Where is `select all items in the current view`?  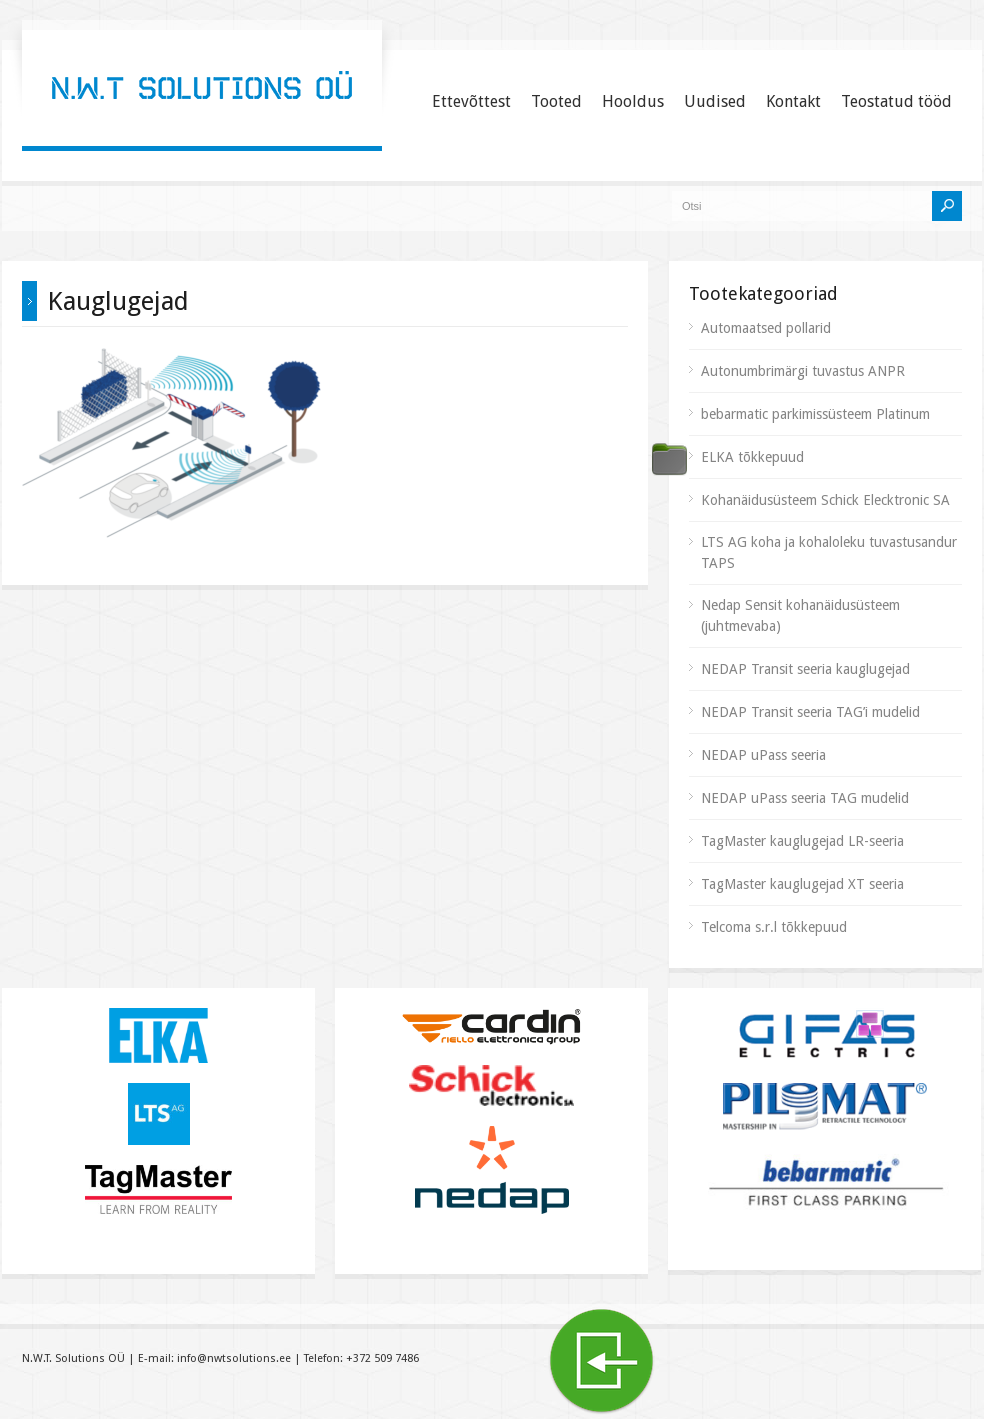 select all items in the current view is located at coordinates (870, 1024).